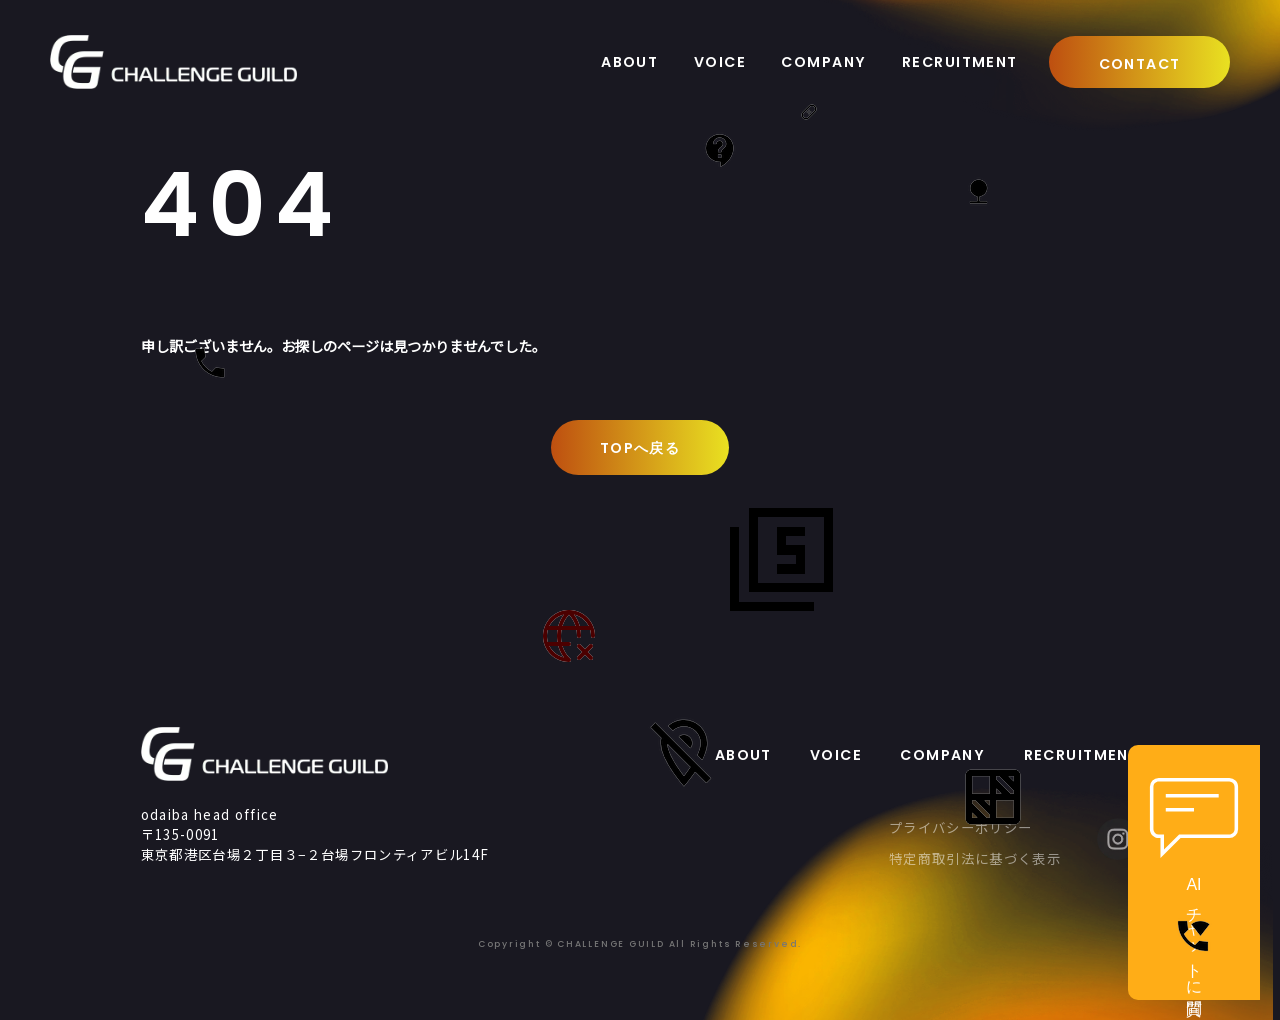 The height and width of the screenshot is (1020, 1280). What do you see at coordinates (720, 150) in the screenshot?
I see `contact customer support` at bounding box center [720, 150].